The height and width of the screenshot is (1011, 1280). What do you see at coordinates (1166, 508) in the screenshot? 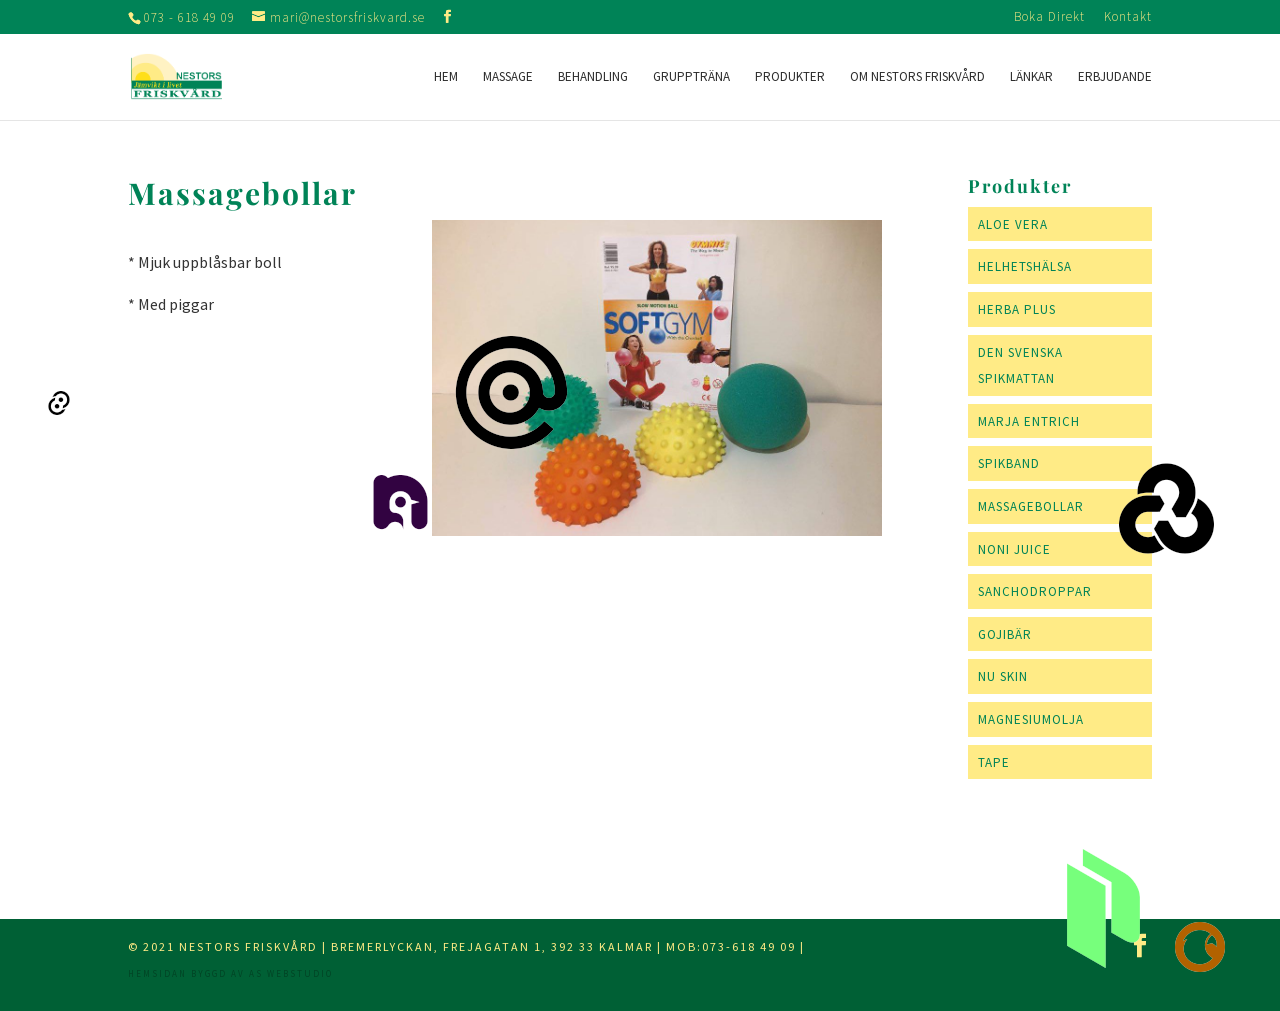
I see `rclone cloud sync application` at bounding box center [1166, 508].